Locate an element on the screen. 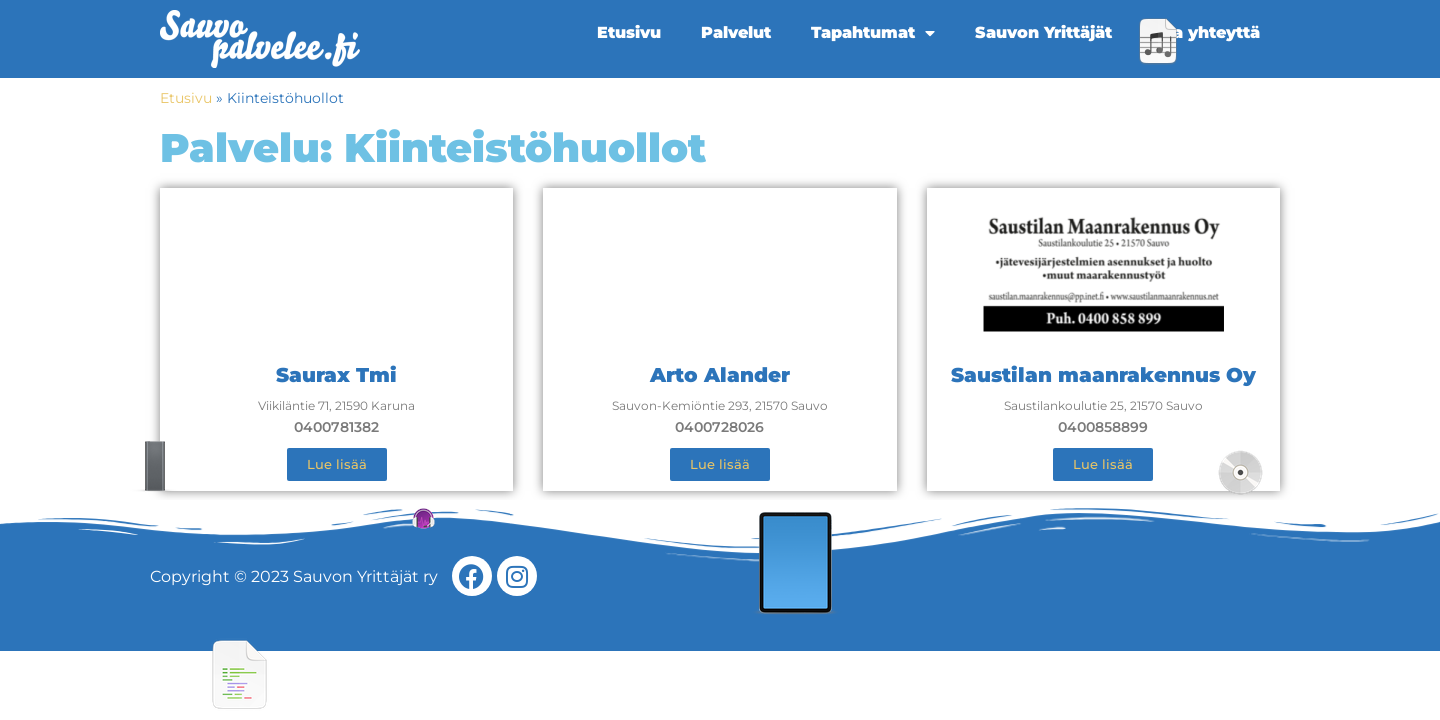 This screenshot has height=720, width=1440. open a lilypond music notation file is located at coordinates (1158, 41).